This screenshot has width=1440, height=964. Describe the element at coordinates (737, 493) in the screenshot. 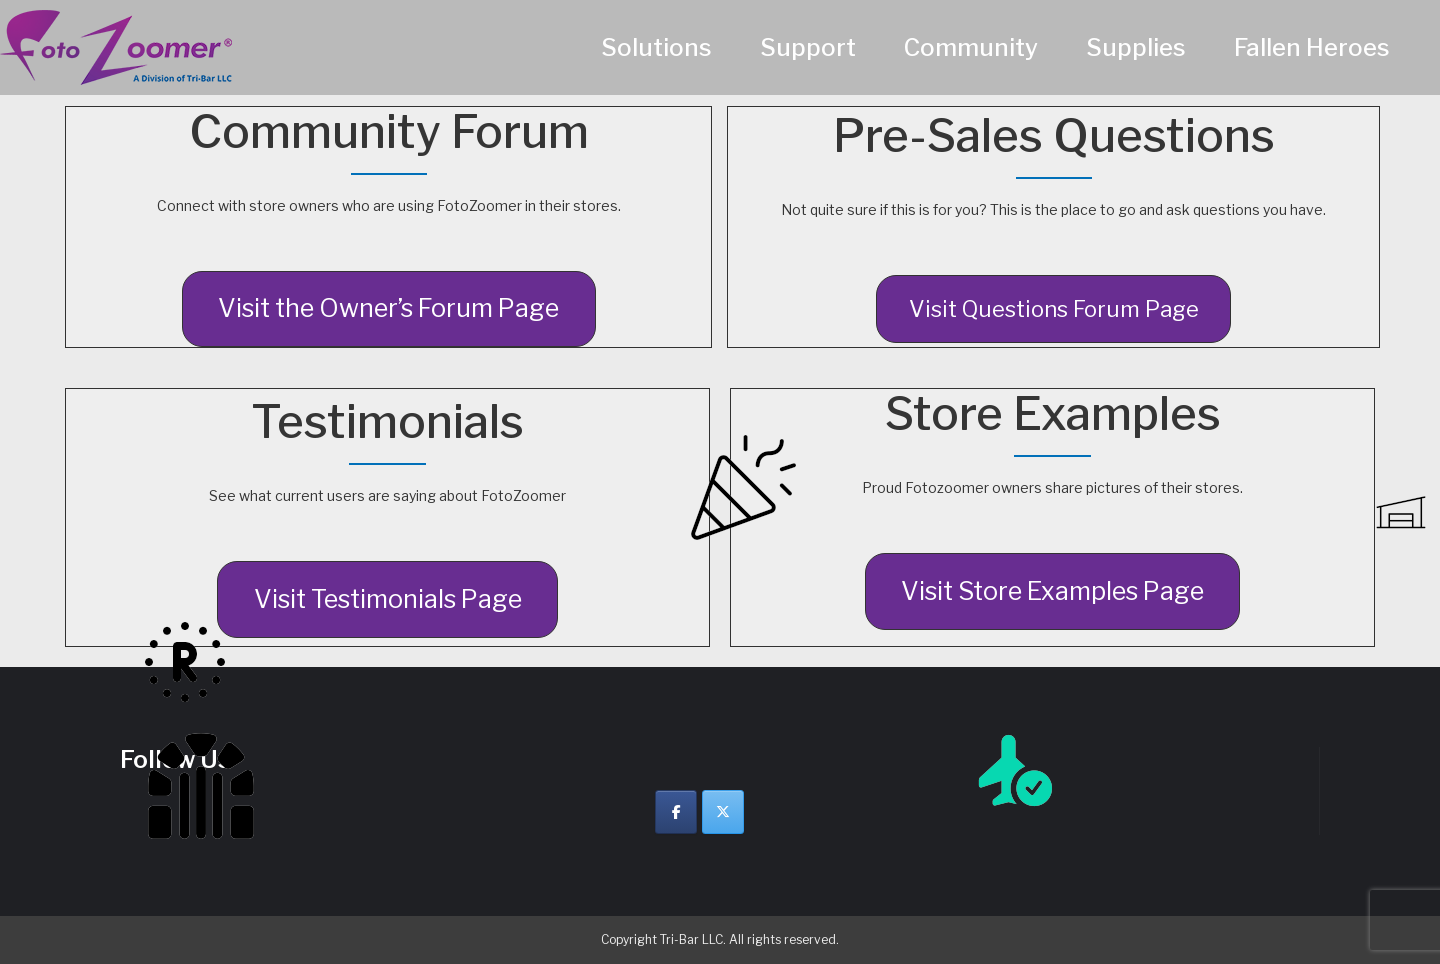

I see `celebration or success notification` at that location.